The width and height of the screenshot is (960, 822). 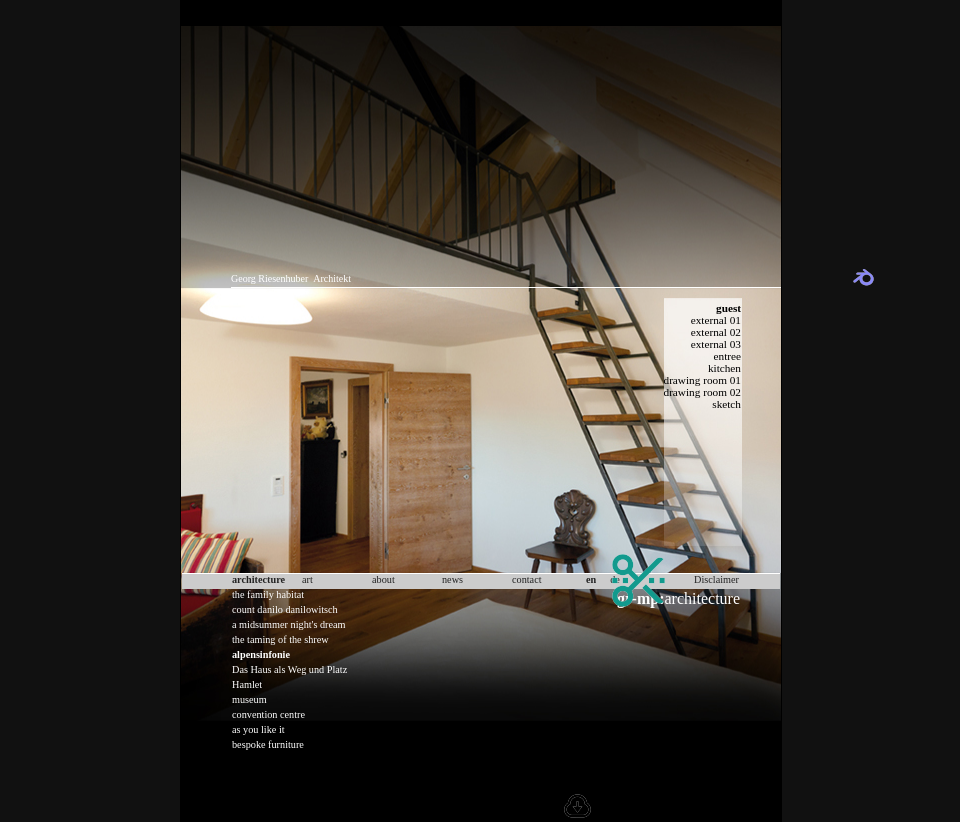 I want to click on open blender 3D modeling application, so click(x=863, y=277).